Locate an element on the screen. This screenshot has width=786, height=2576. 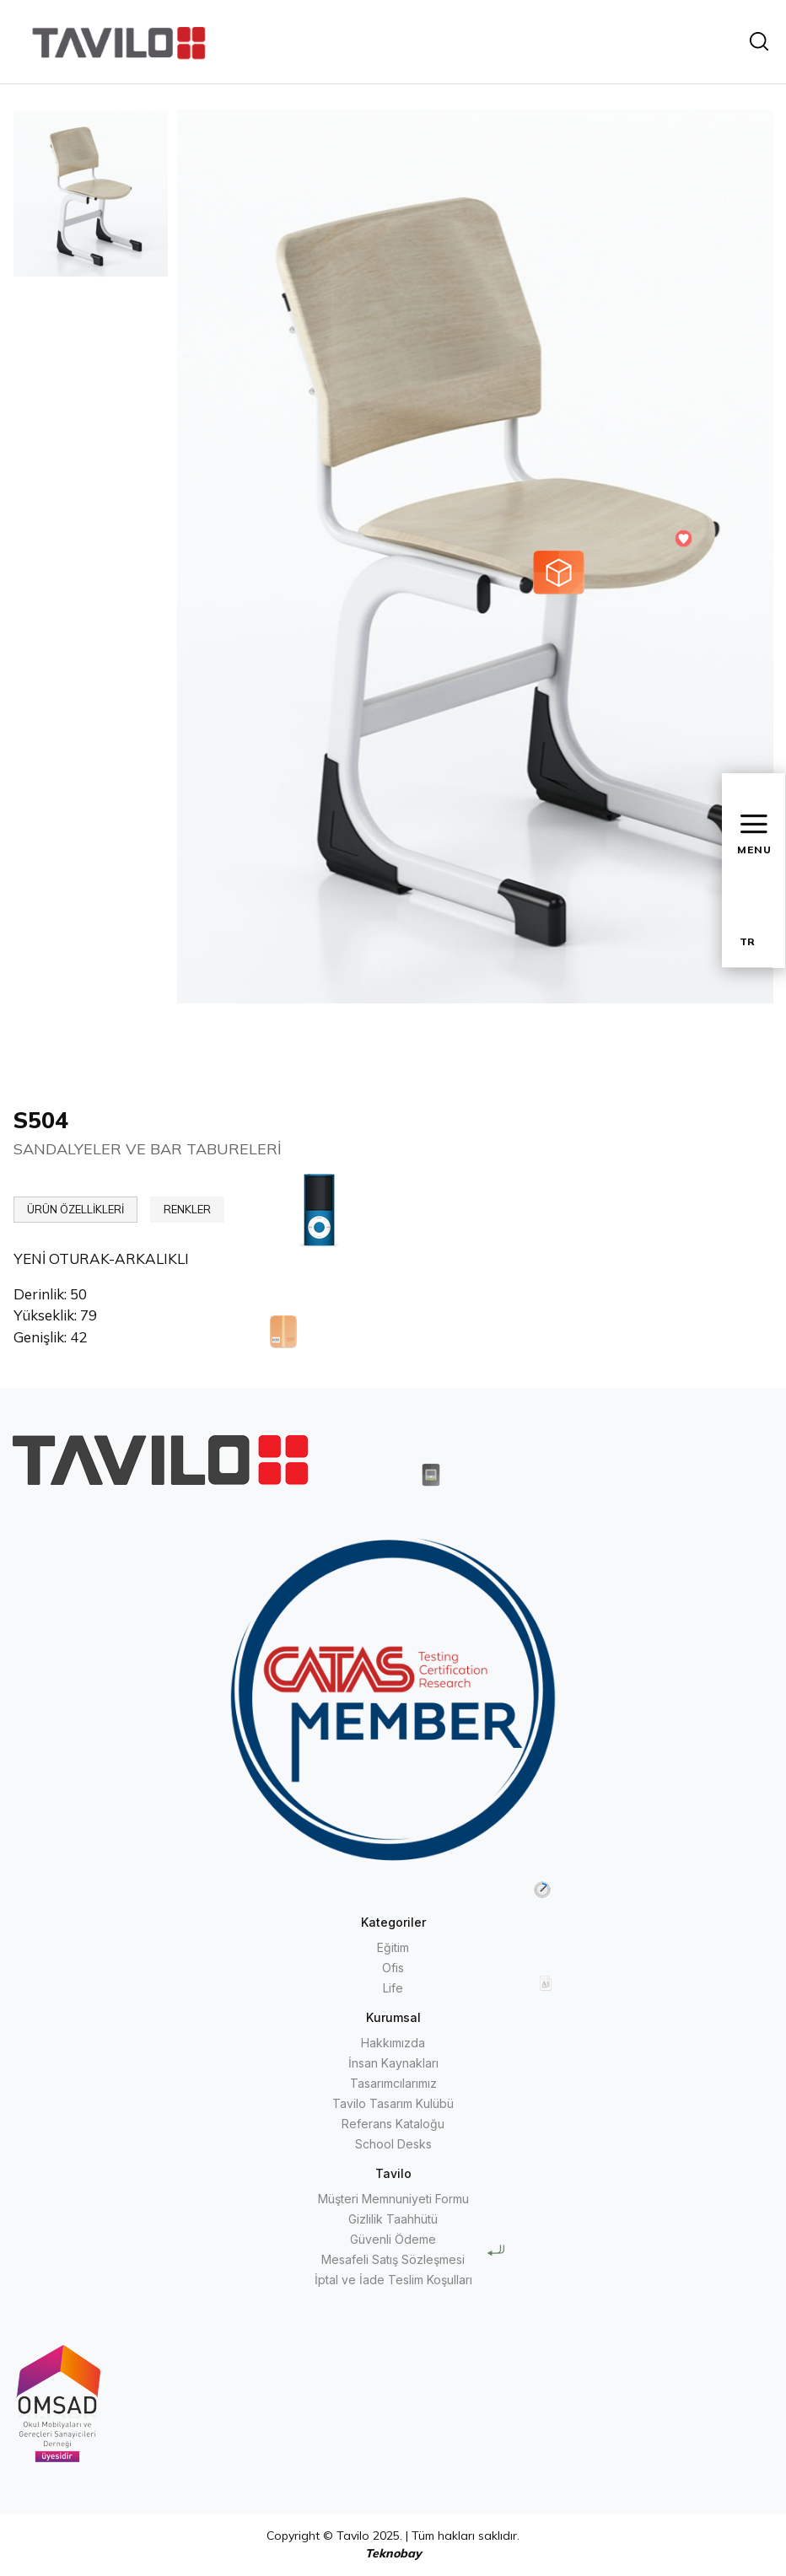
open sysprof system profiler is located at coordinates (542, 1890).